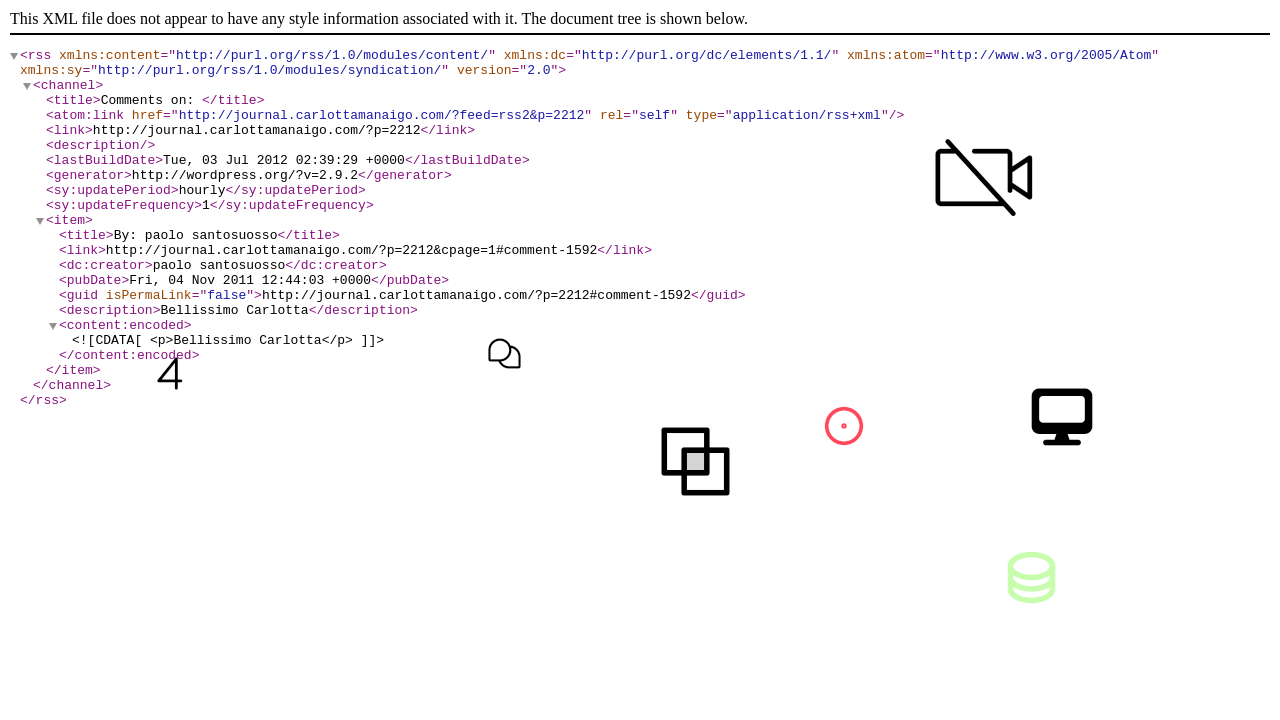 The width and height of the screenshot is (1280, 720). I want to click on open chat or messaging, so click(504, 353).